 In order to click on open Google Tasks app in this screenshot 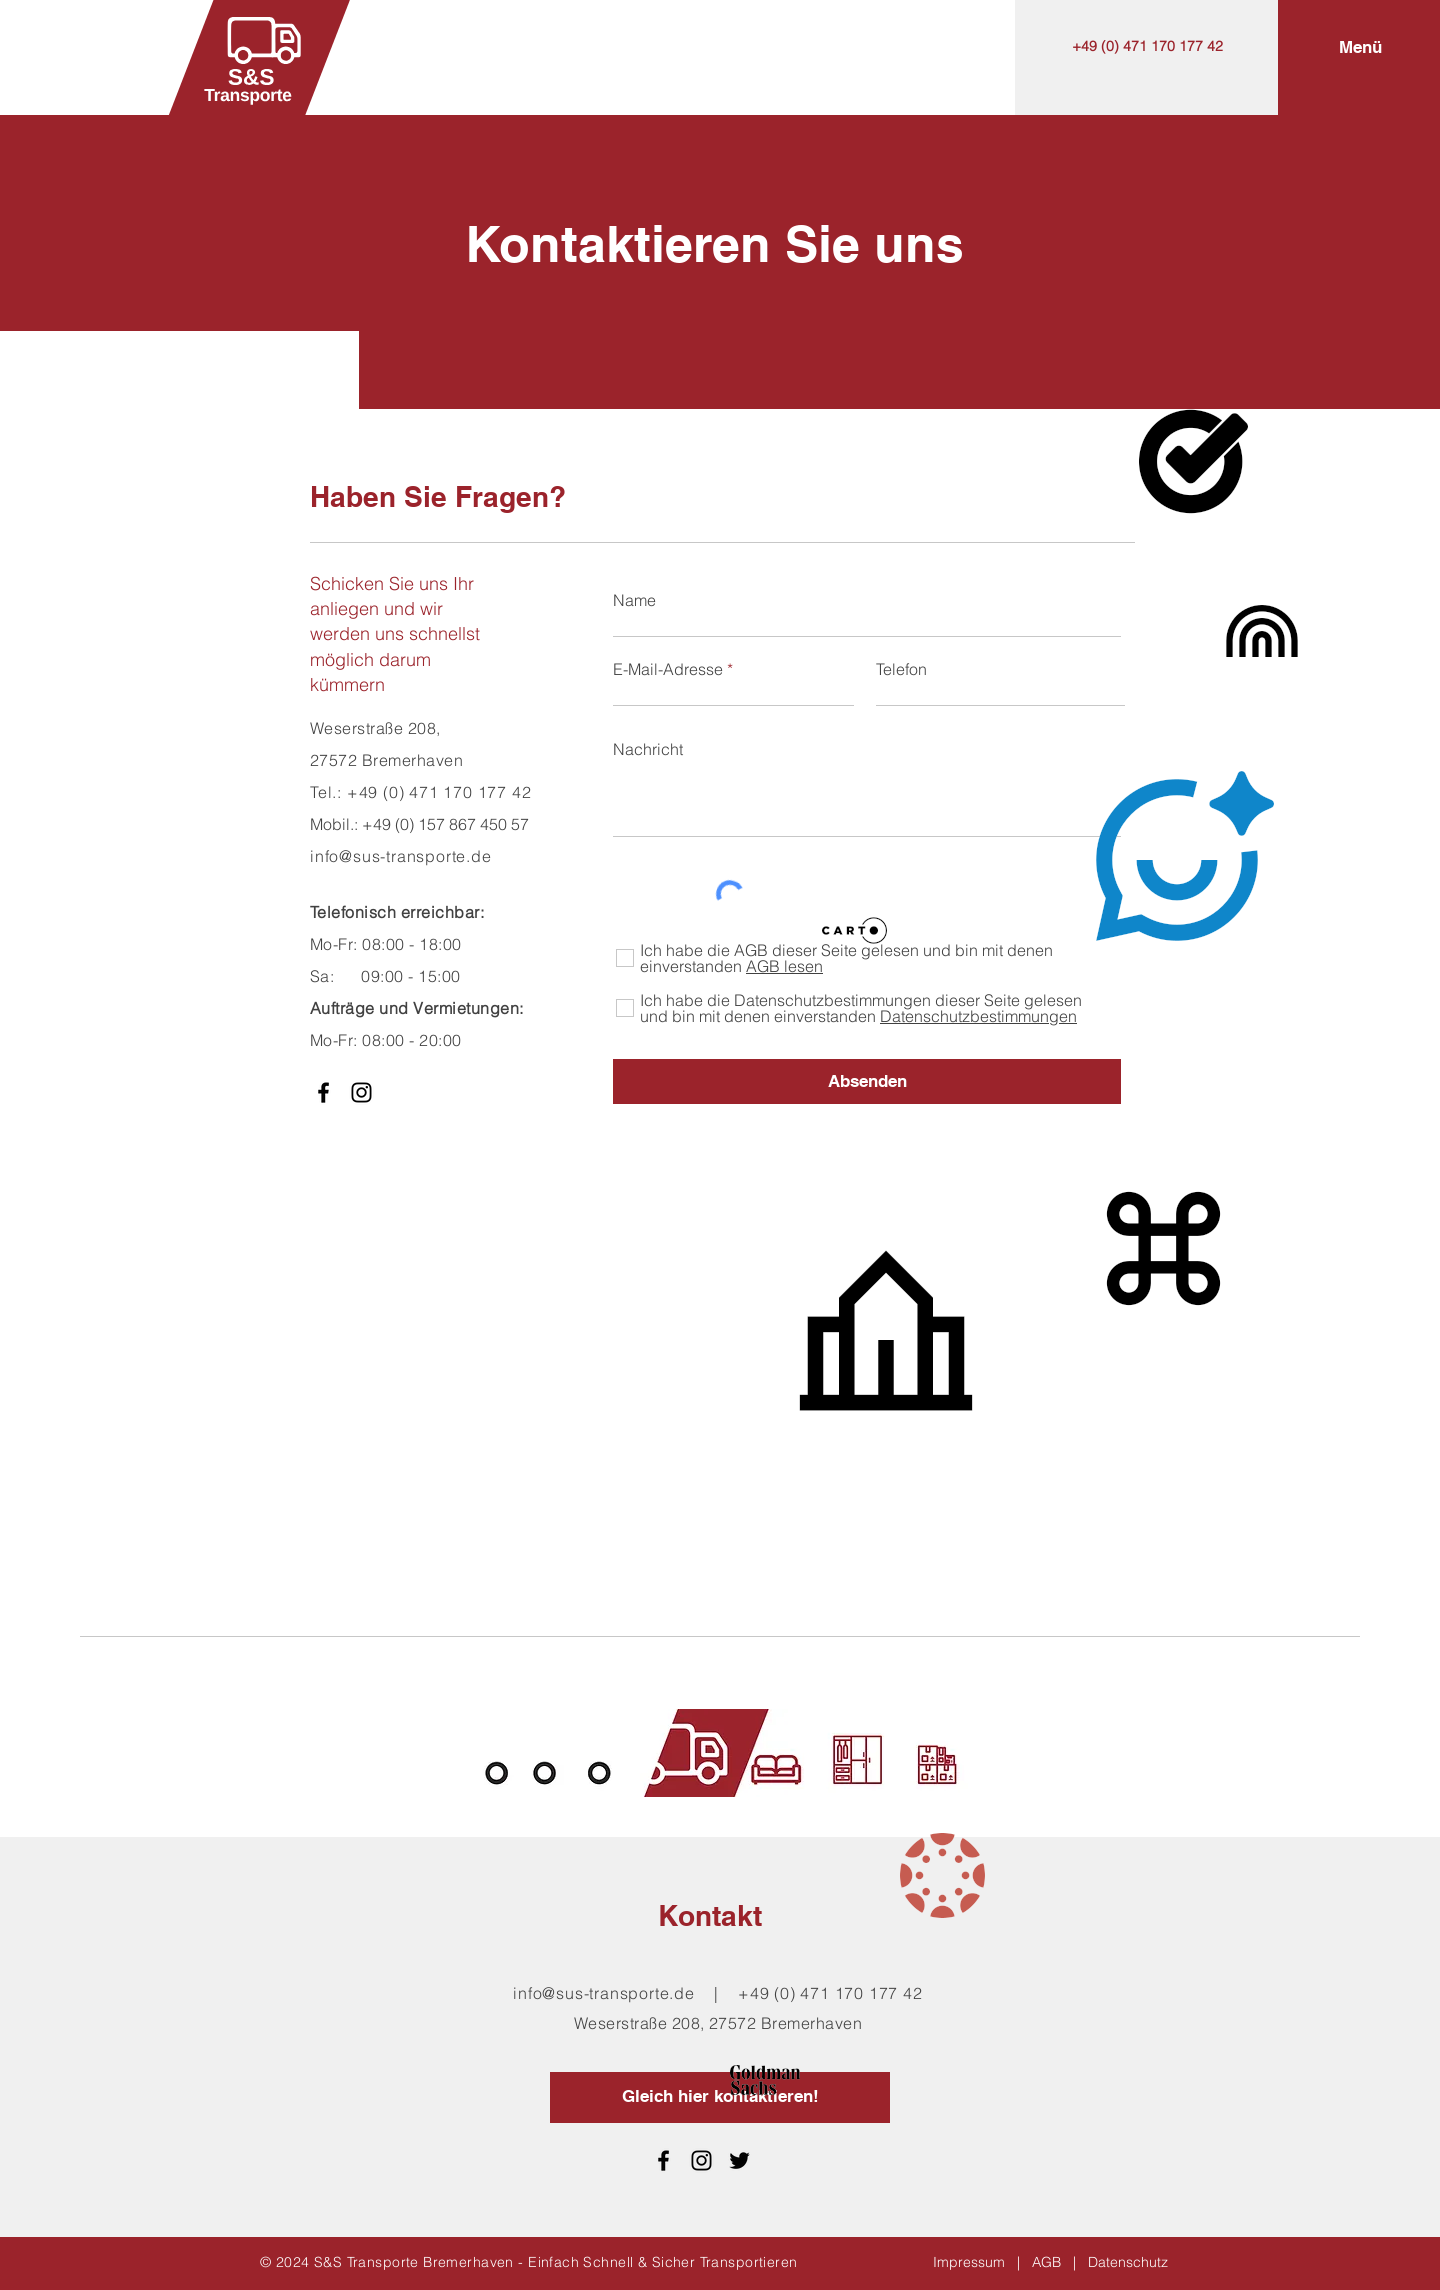, I will do `click(1193, 461)`.